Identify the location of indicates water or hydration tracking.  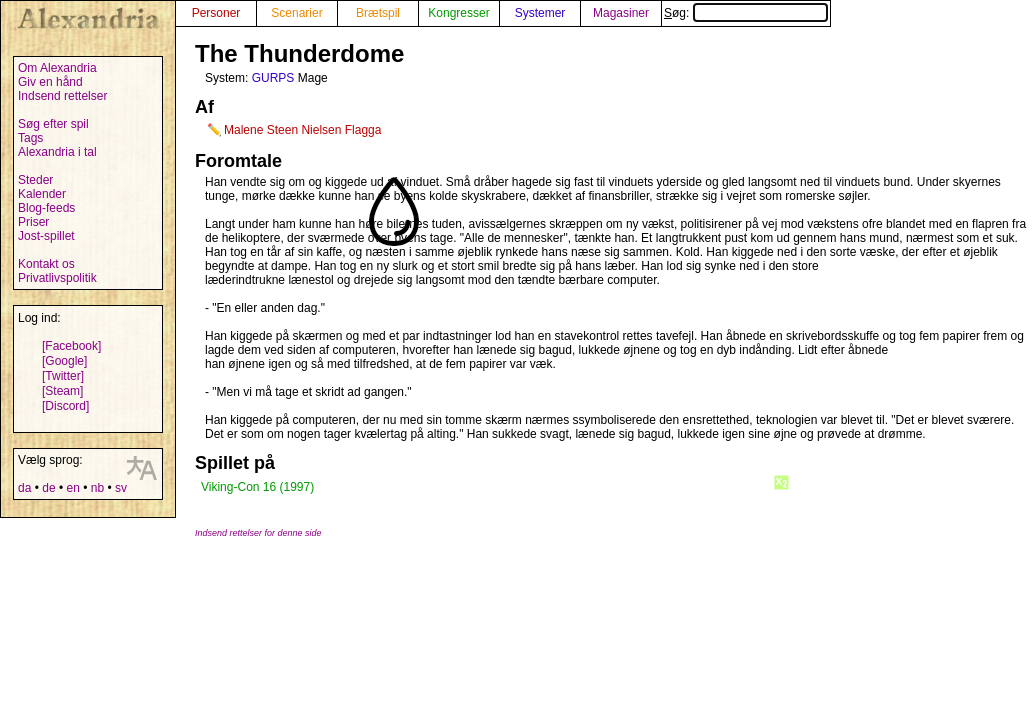
(394, 211).